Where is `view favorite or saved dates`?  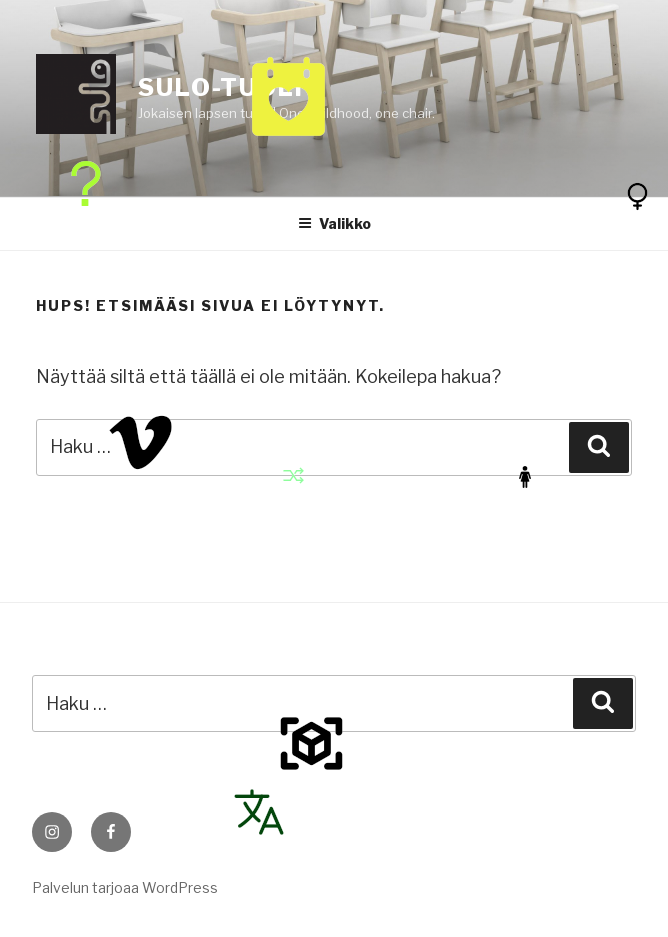 view favorite or saved dates is located at coordinates (288, 99).